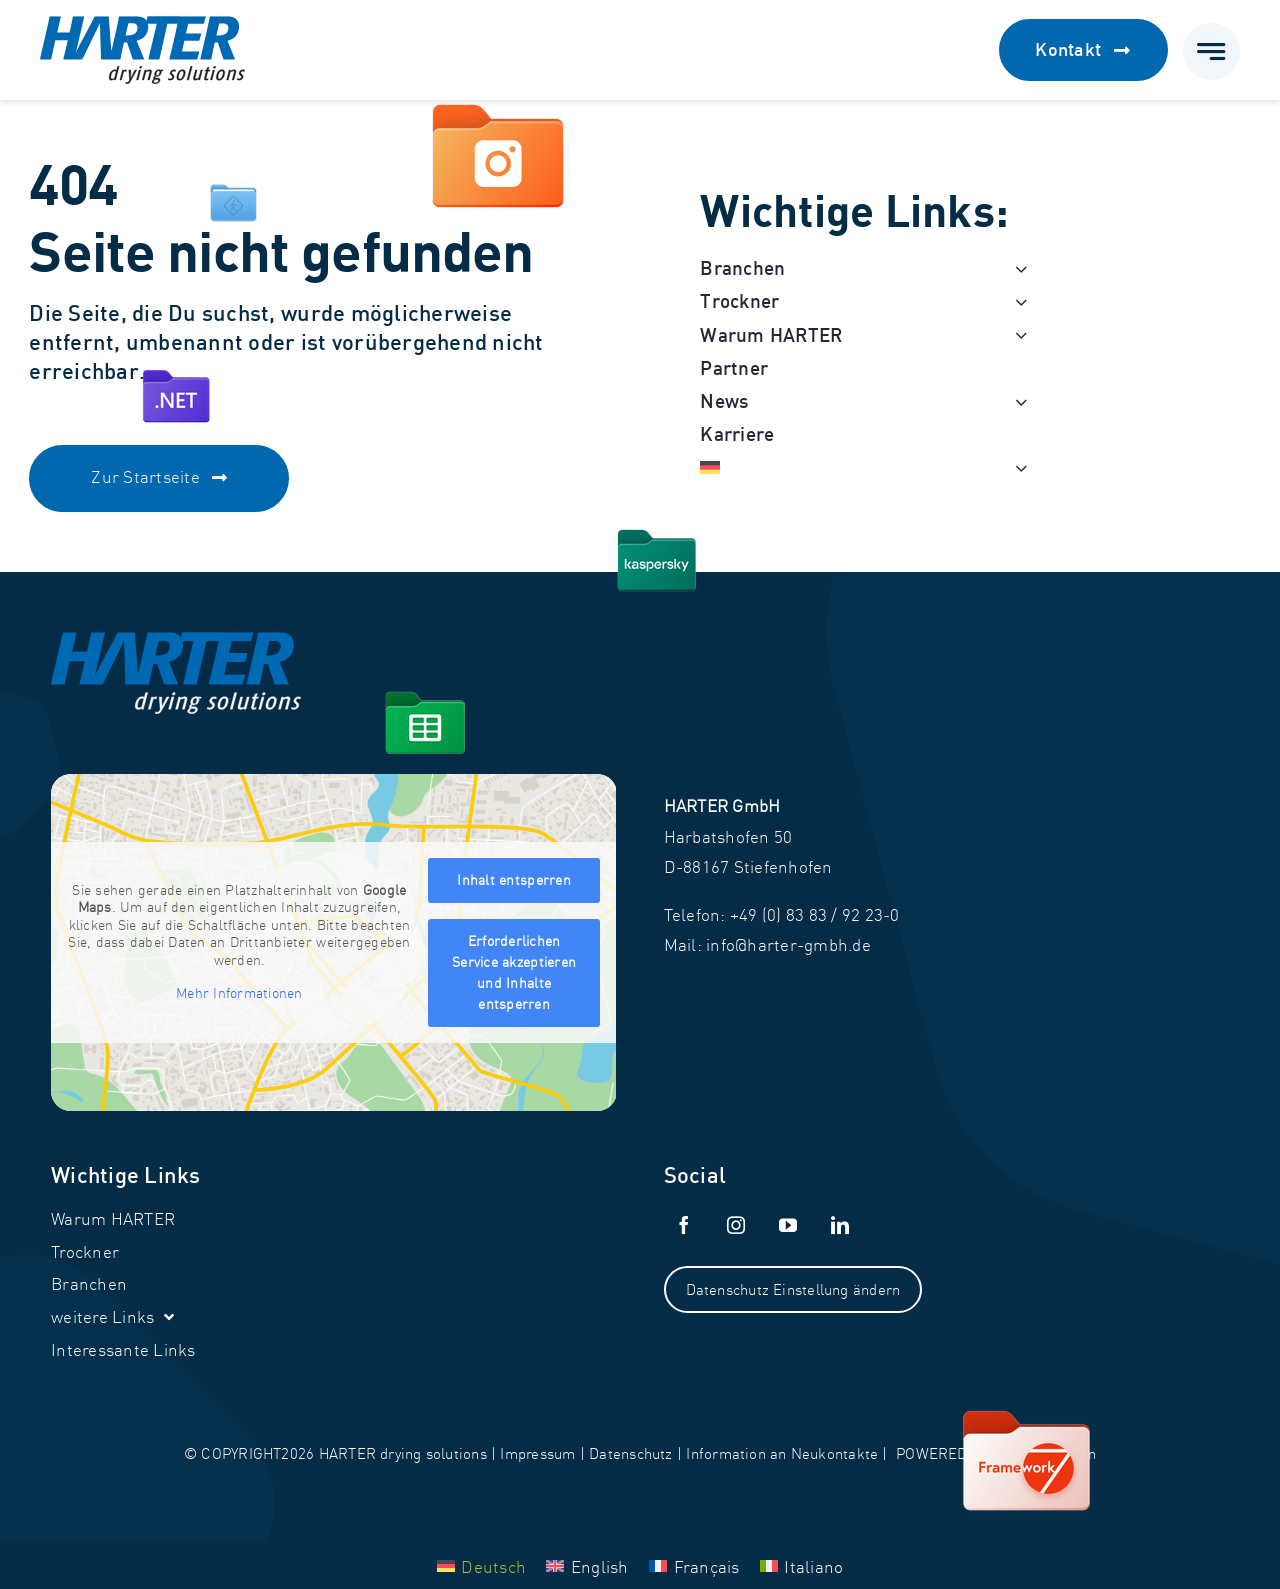  What do you see at coordinates (1026, 1464) in the screenshot?
I see `open framework7 project folder` at bounding box center [1026, 1464].